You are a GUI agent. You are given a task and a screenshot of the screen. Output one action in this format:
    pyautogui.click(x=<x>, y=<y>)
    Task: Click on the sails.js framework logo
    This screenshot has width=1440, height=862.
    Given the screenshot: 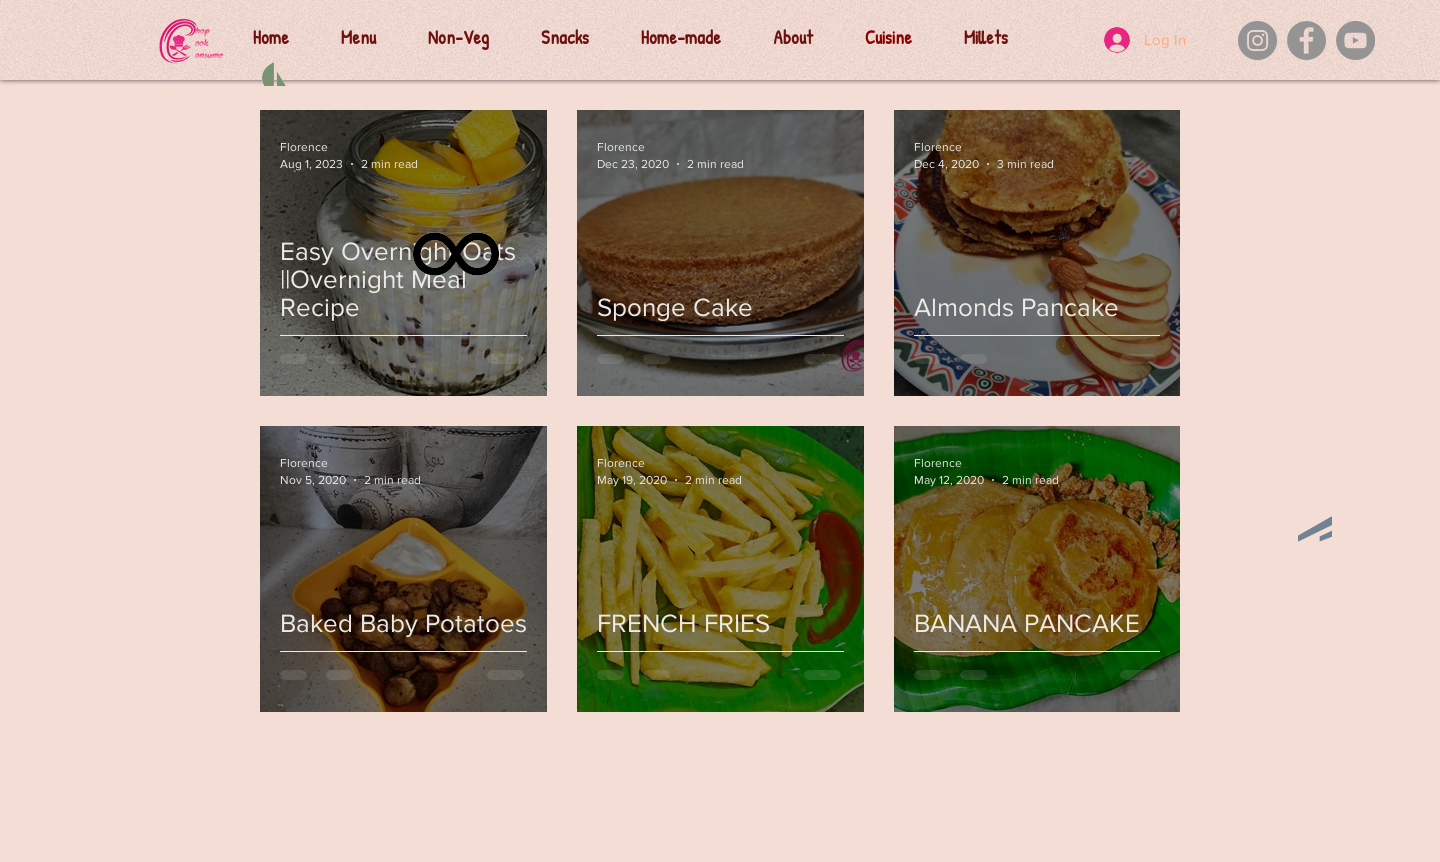 What is the action you would take?
    pyautogui.click(x=274, y=74)
    